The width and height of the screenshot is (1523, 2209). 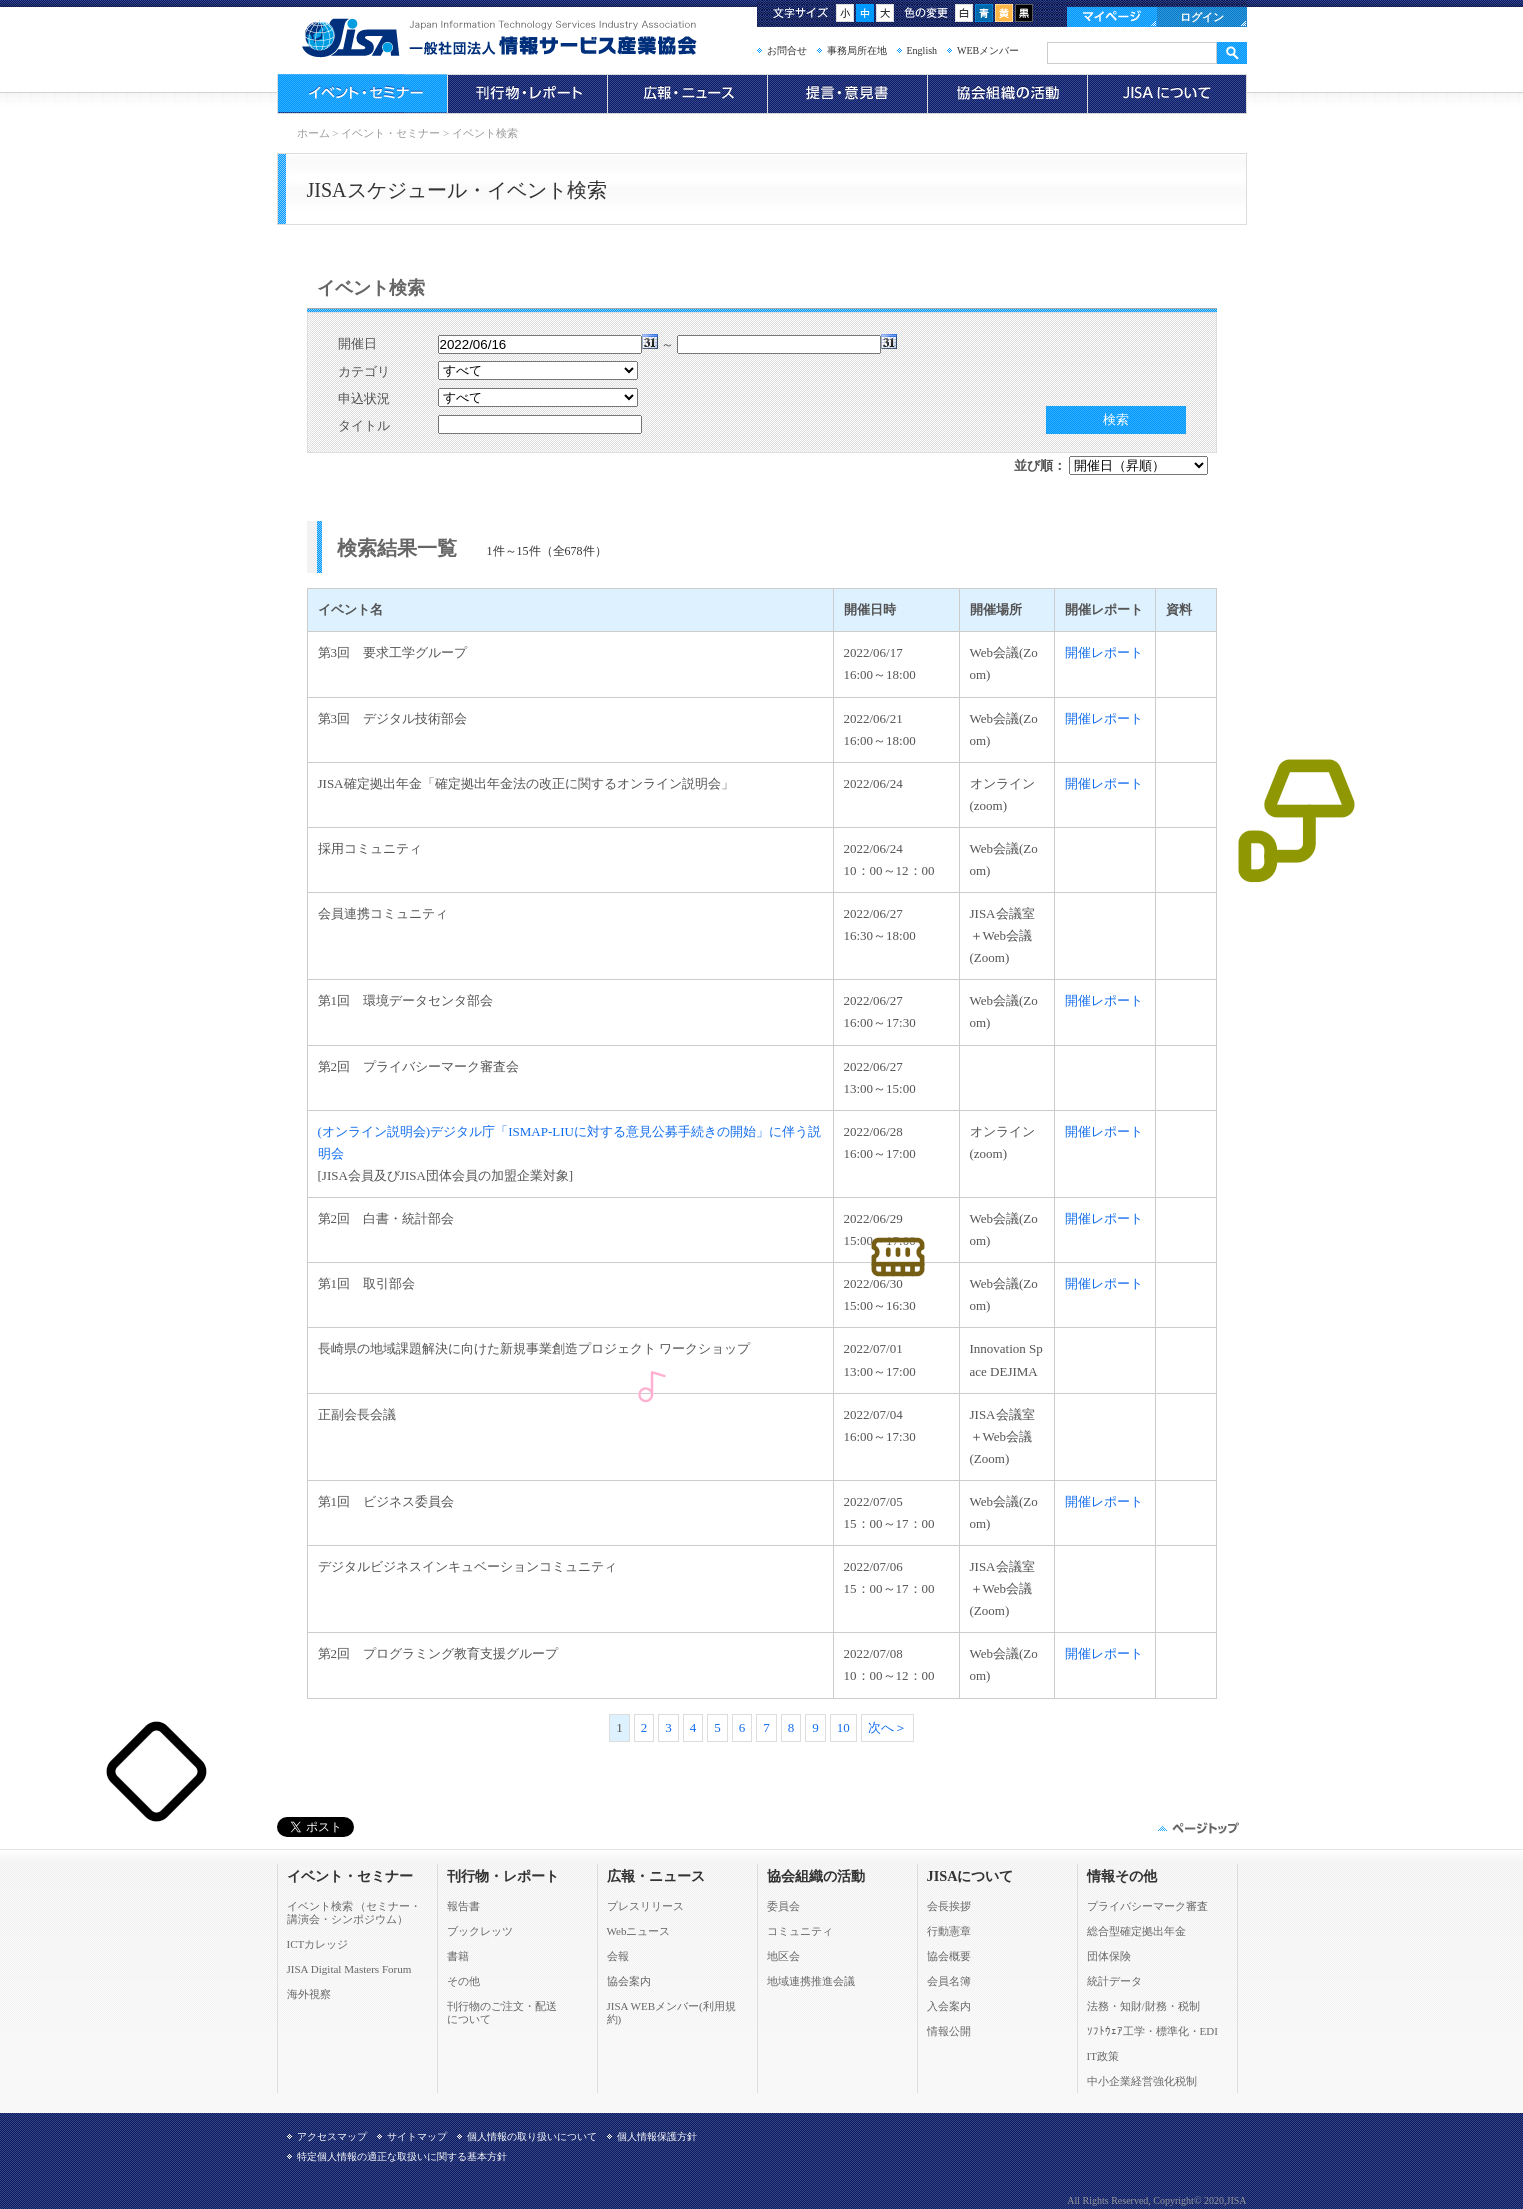 I want to click on select a wall-mounted light fixture, so click(x=1296, y=817).